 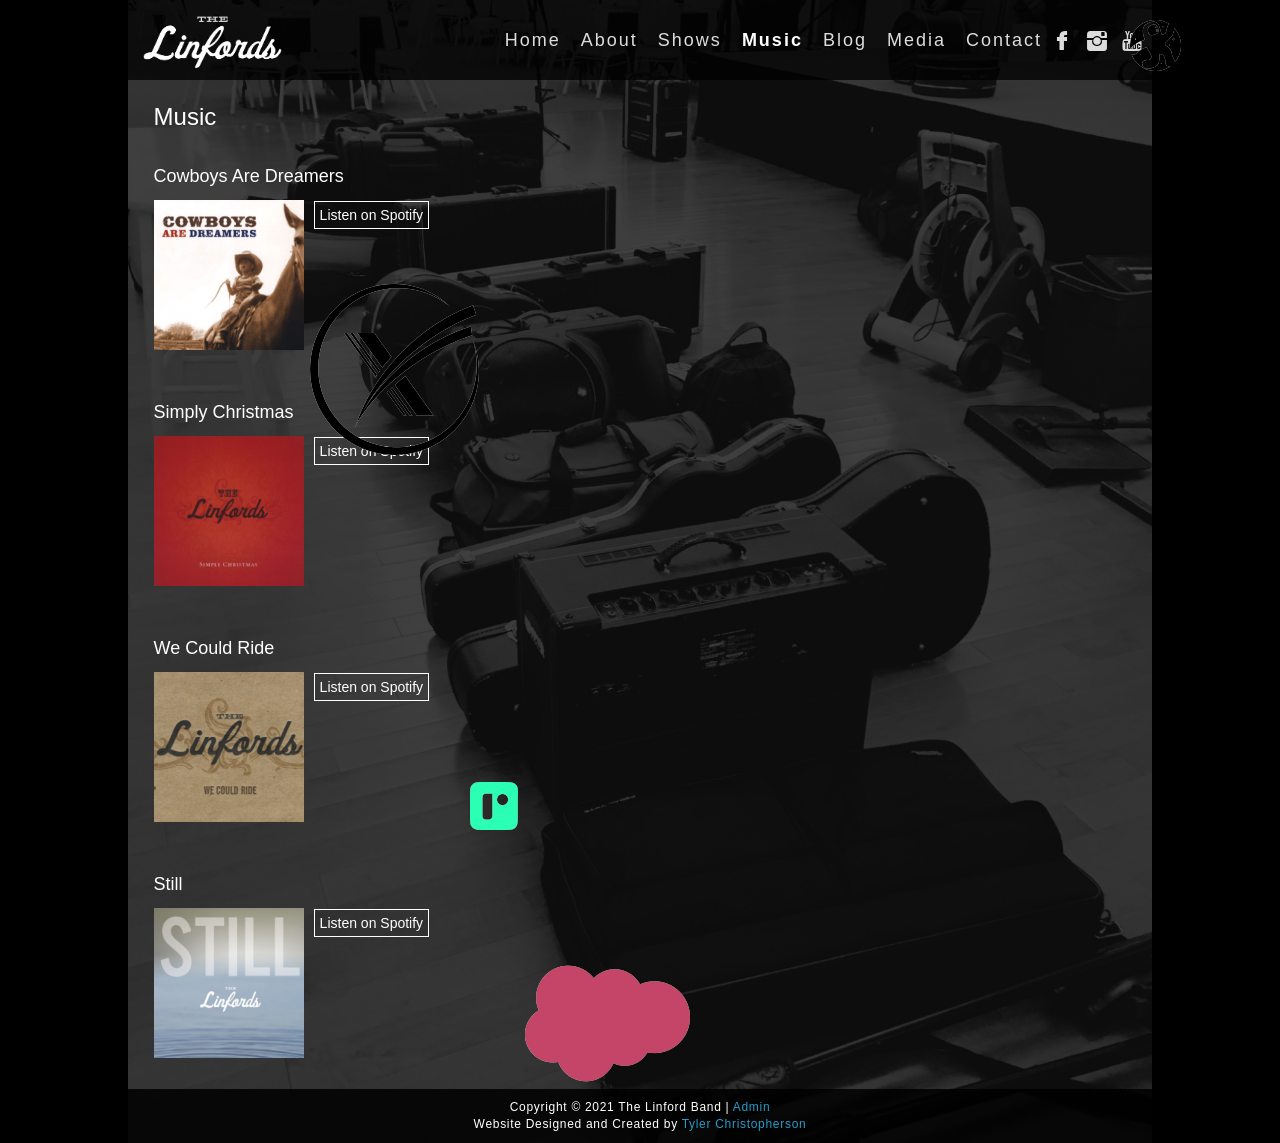 What do you see at coordinates (607, 1023) in the screenshot?
I see `open Salesforce CRM app` at bounding box center [607, 1023].